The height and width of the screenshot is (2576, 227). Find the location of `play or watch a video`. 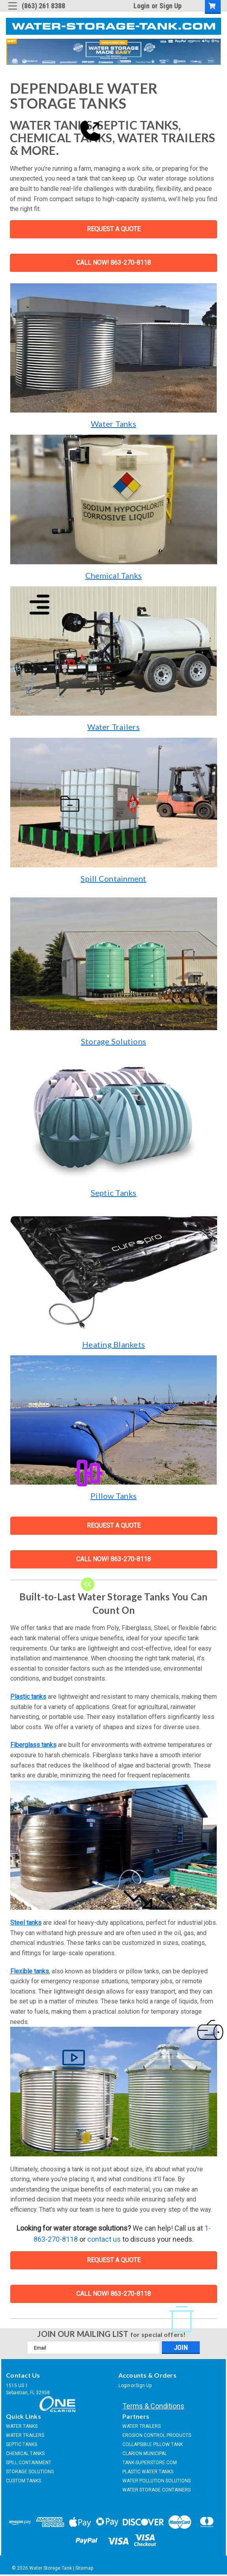

play or watch a video is located at coordinates (73, 2059).